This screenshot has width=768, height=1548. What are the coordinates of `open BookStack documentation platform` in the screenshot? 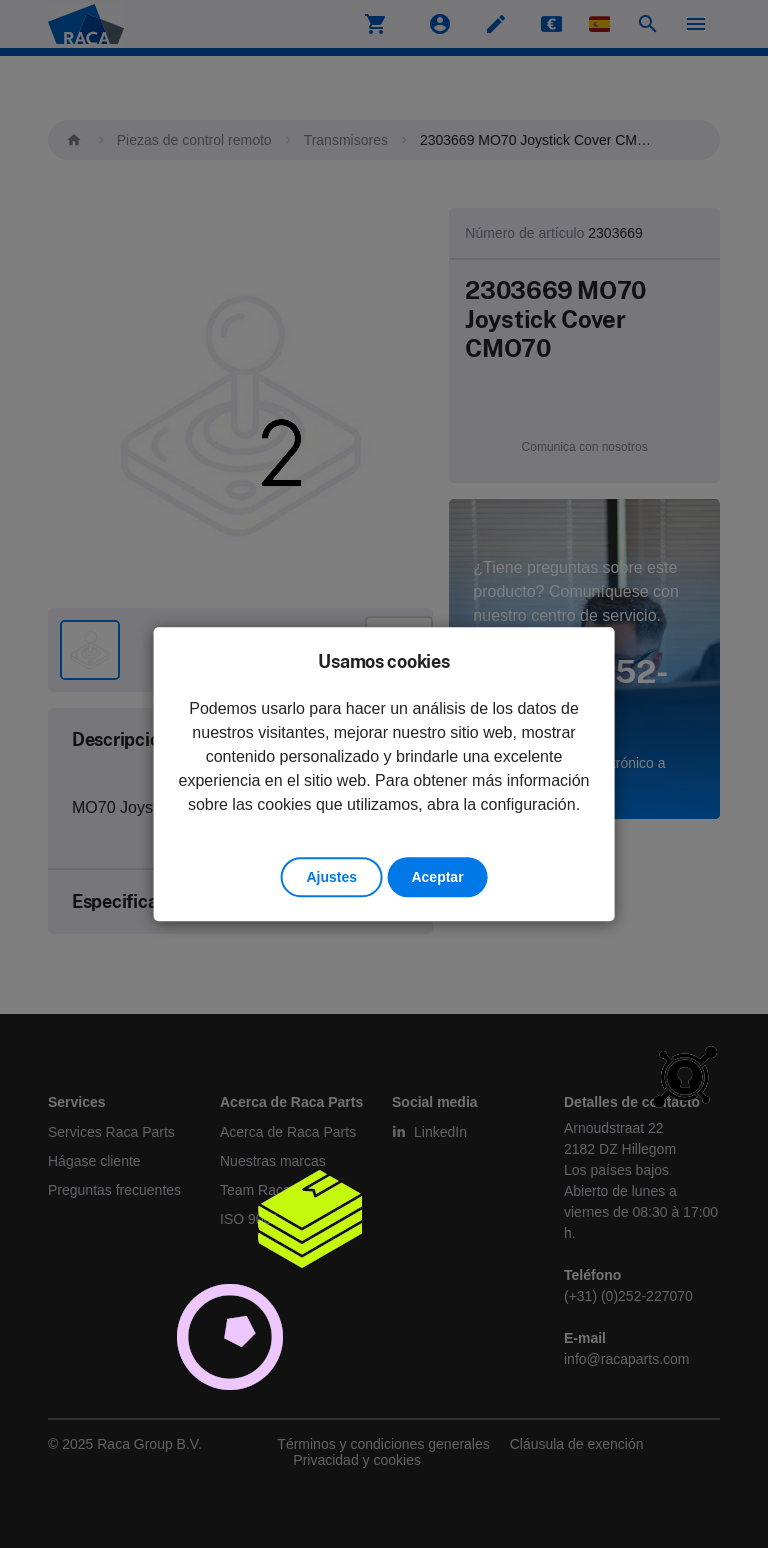 It's located at (310, 1219).